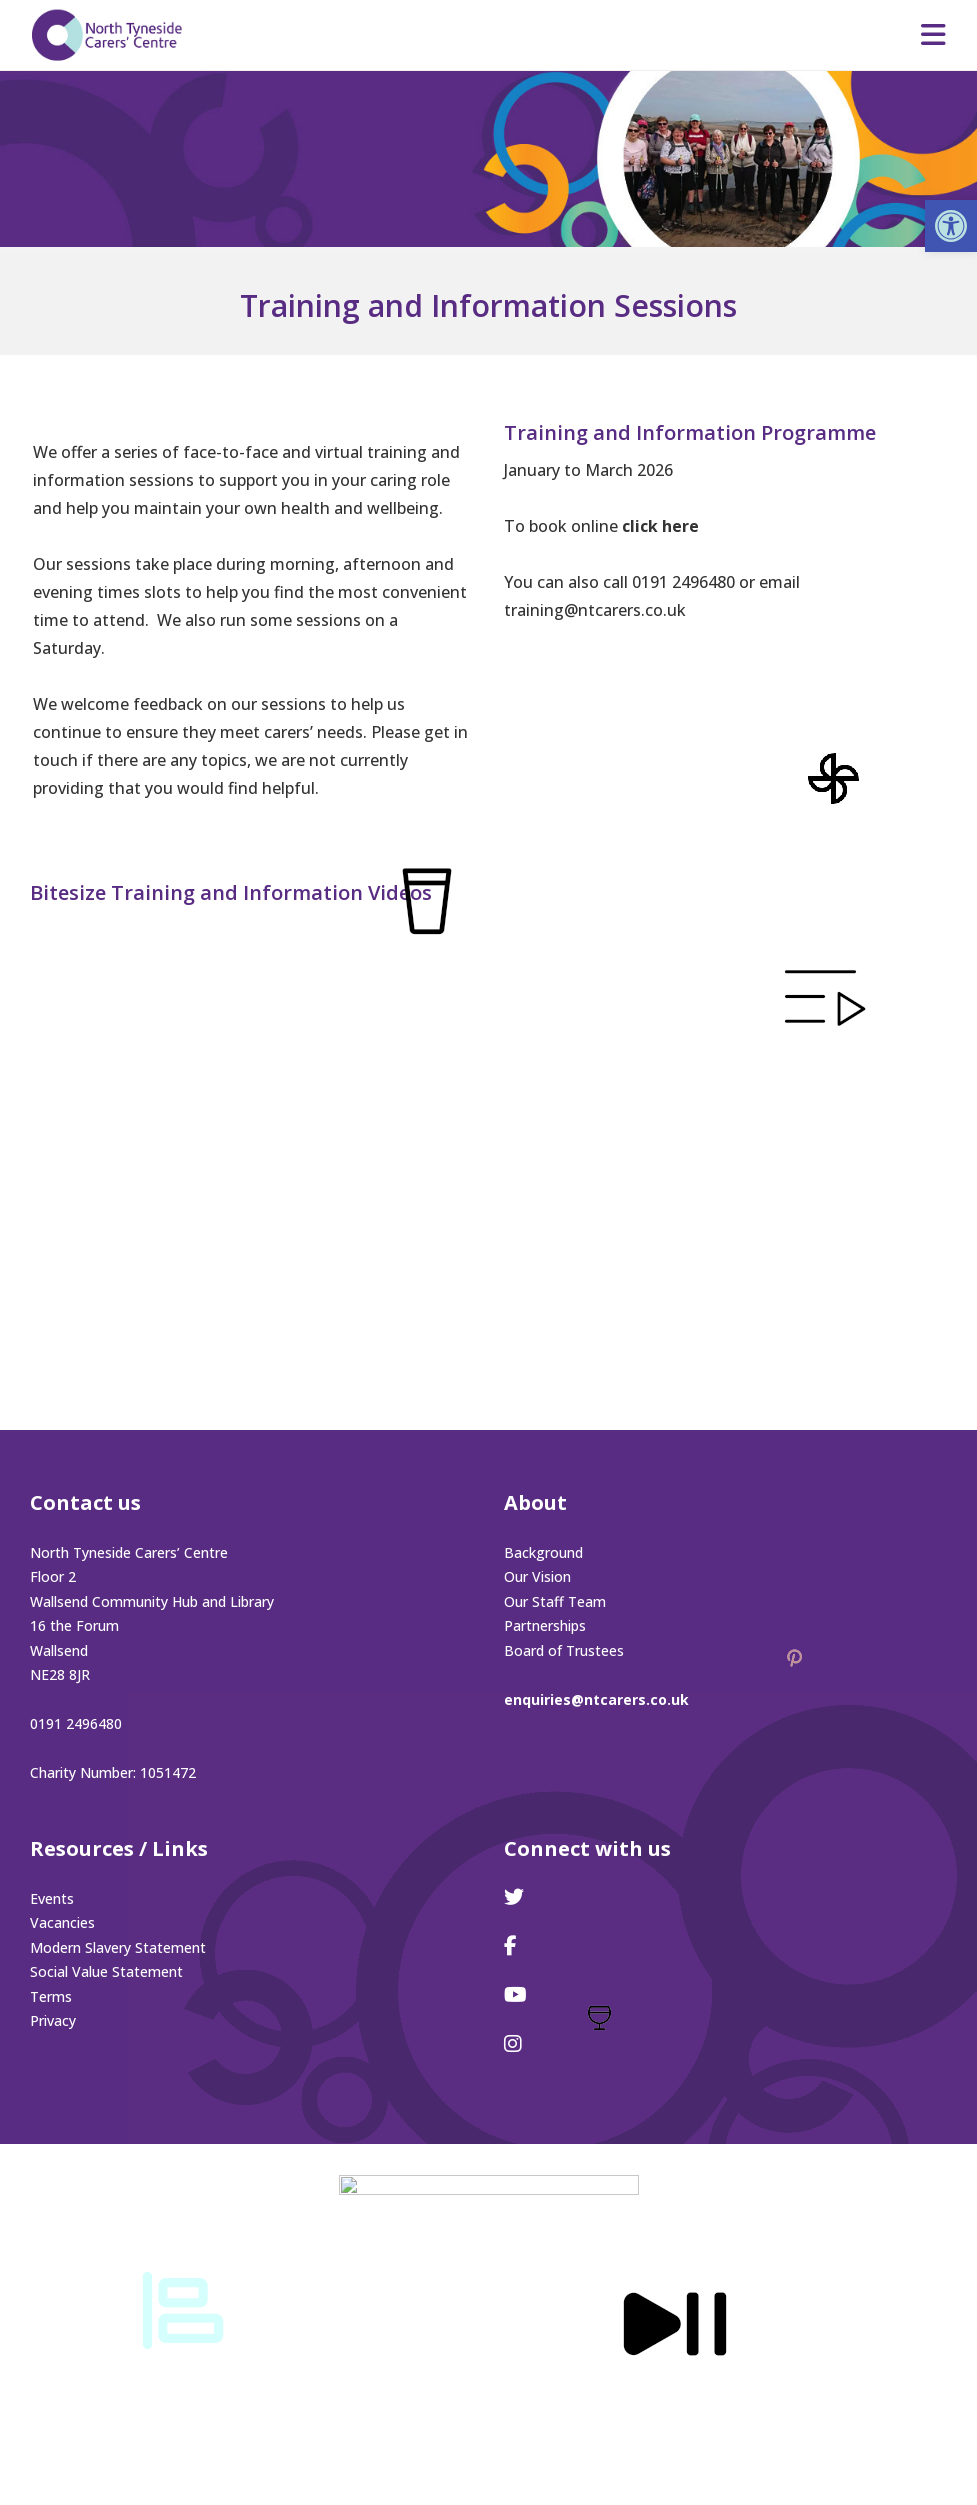  I want to click on open Pinterest app, so click(794, 1658).